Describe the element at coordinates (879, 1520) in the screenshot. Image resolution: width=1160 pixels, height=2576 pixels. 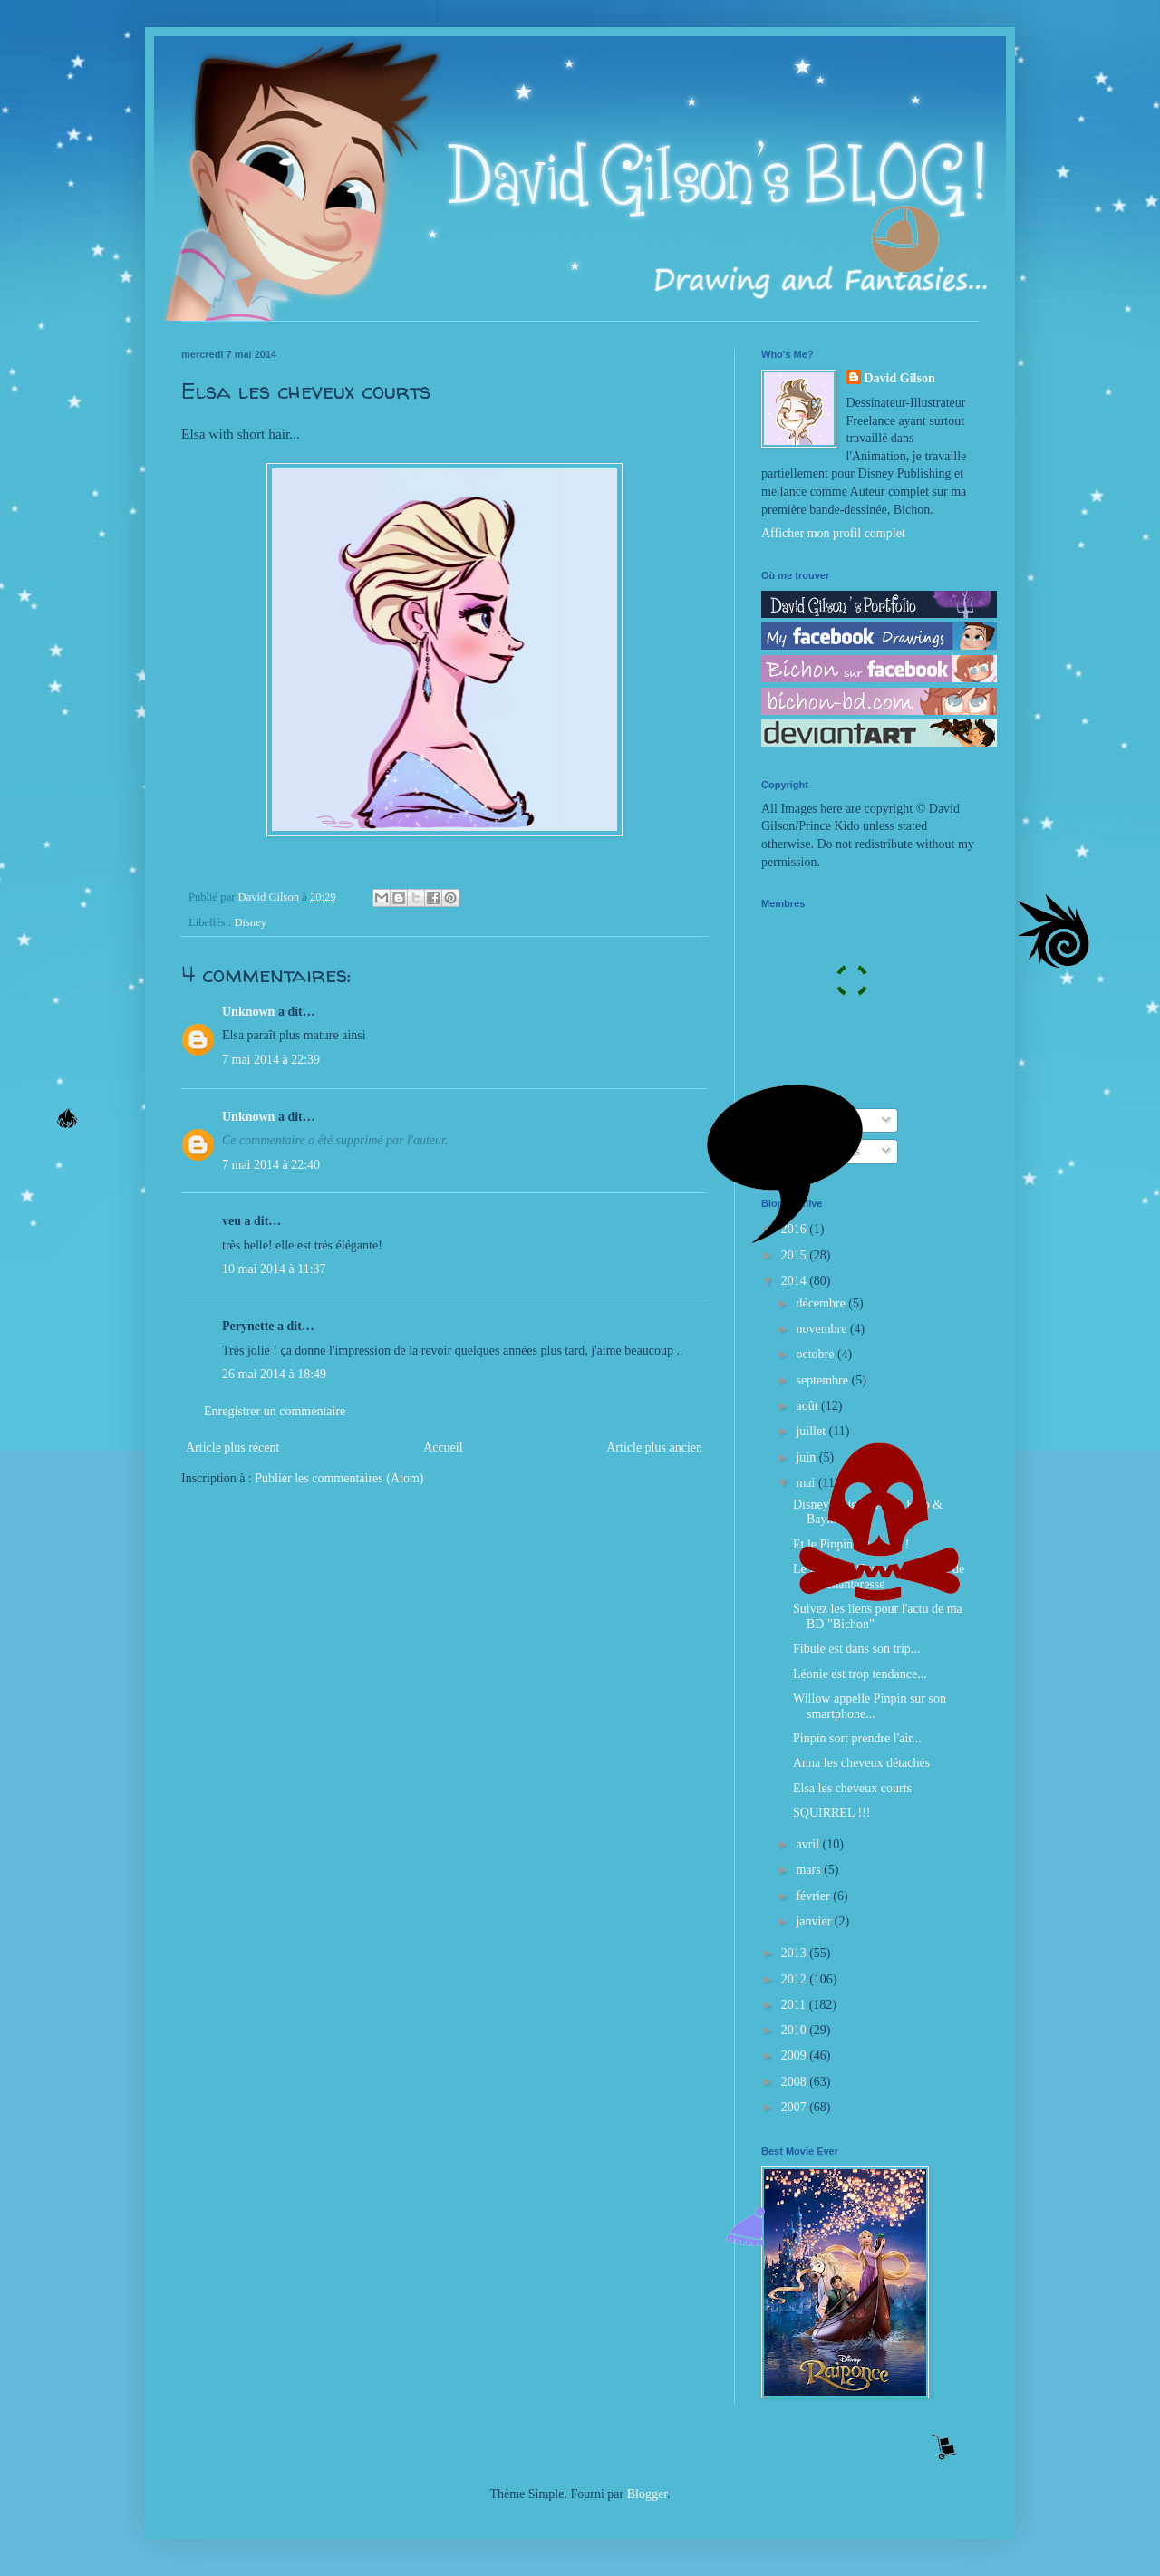
I see `enemy or creature type indicator in a game interface` at that location.